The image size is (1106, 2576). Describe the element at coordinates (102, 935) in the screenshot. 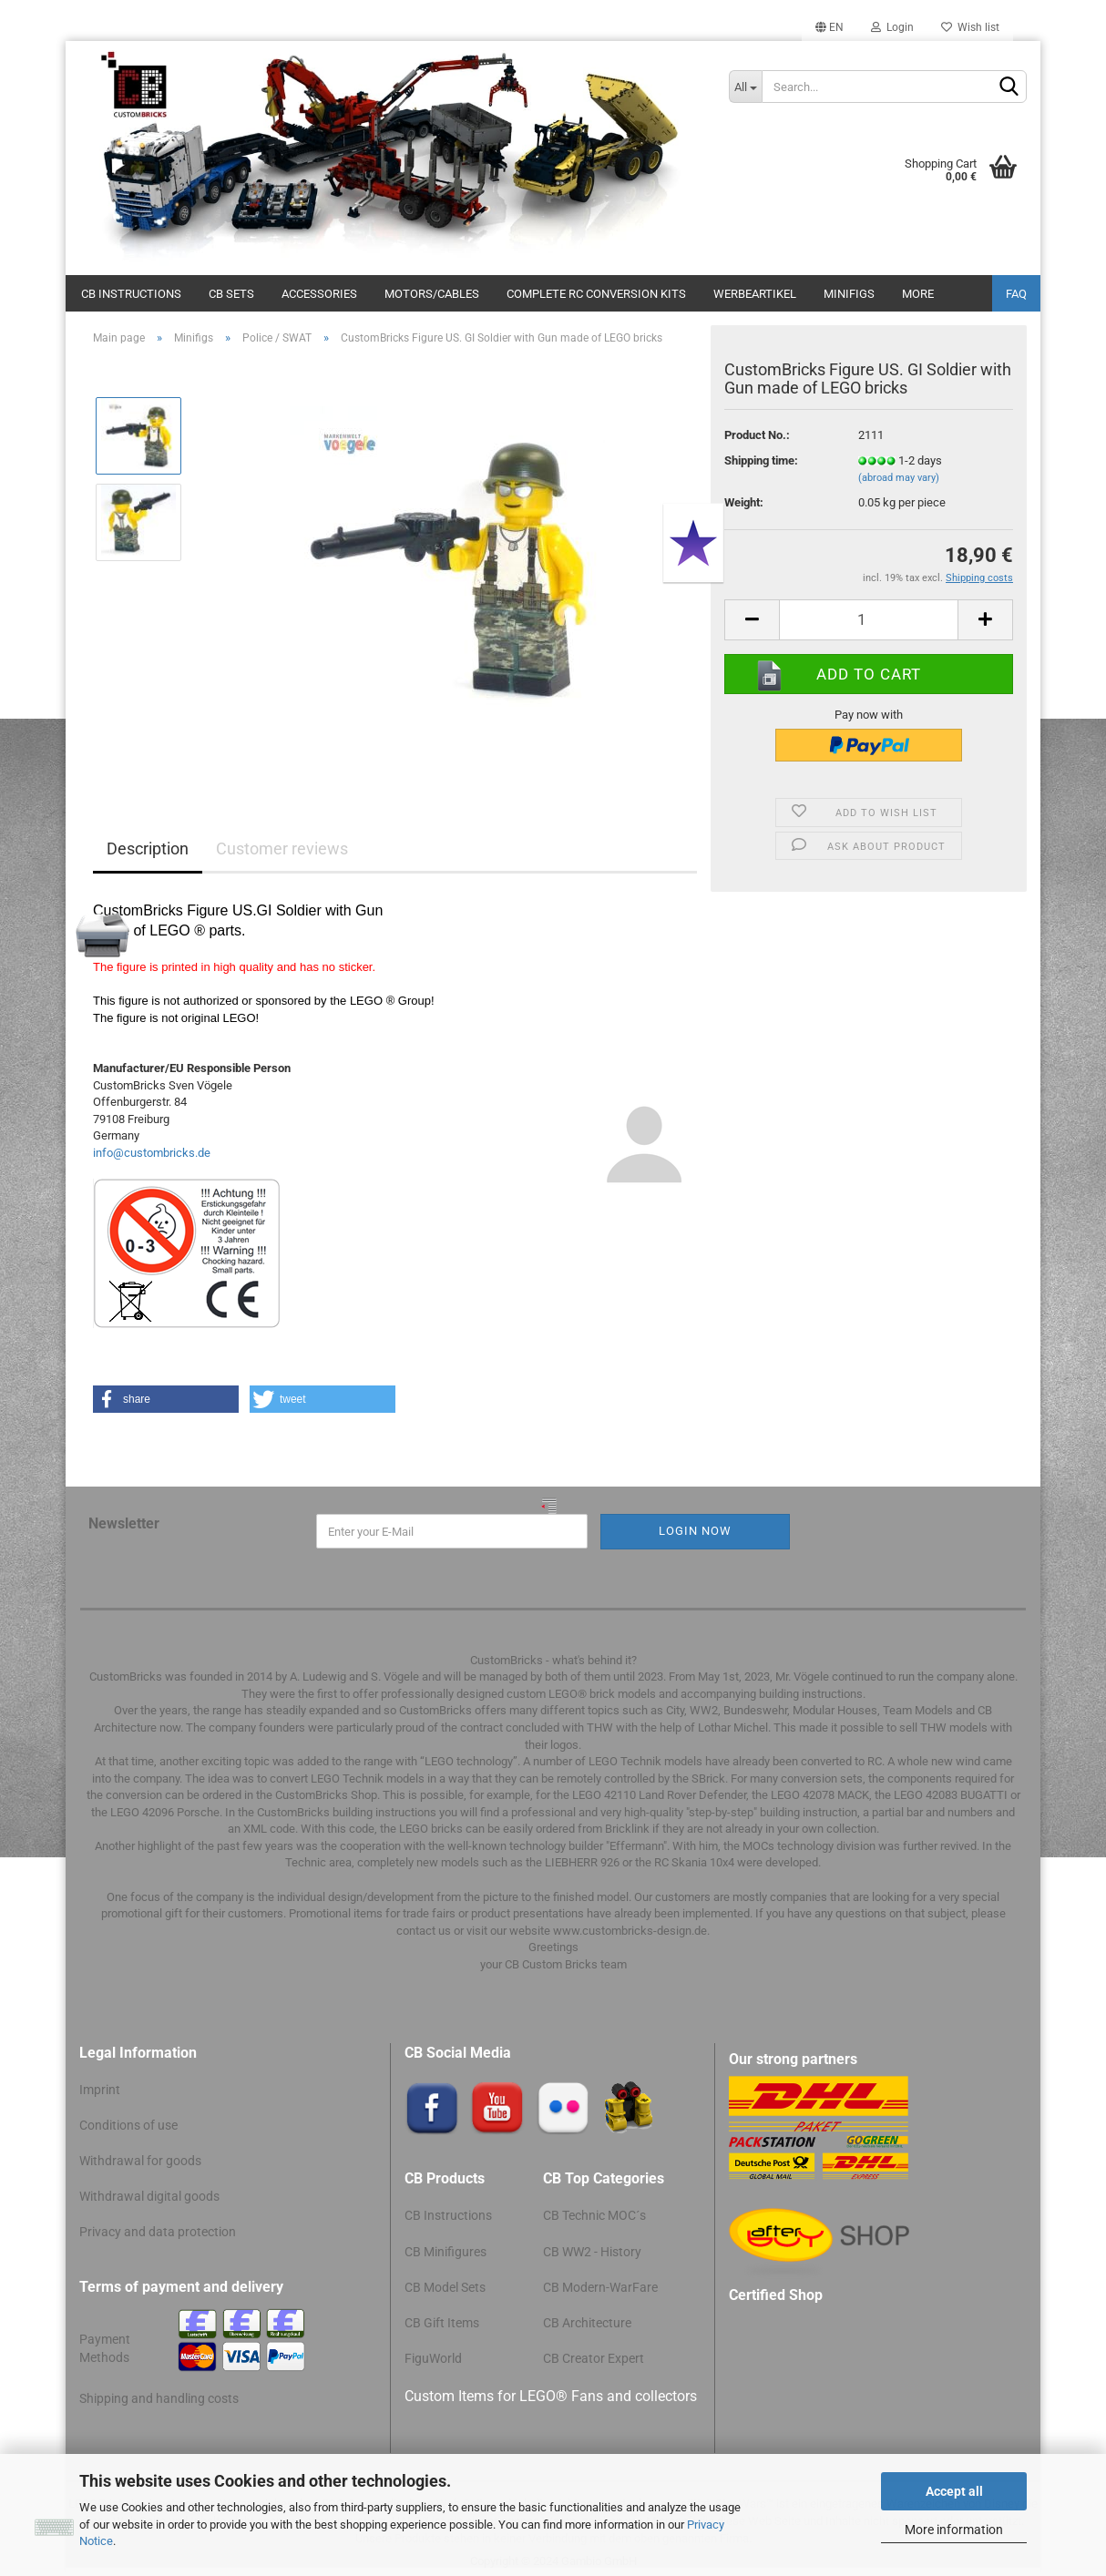

I see `browse network printers via SMB protocol` at that location.